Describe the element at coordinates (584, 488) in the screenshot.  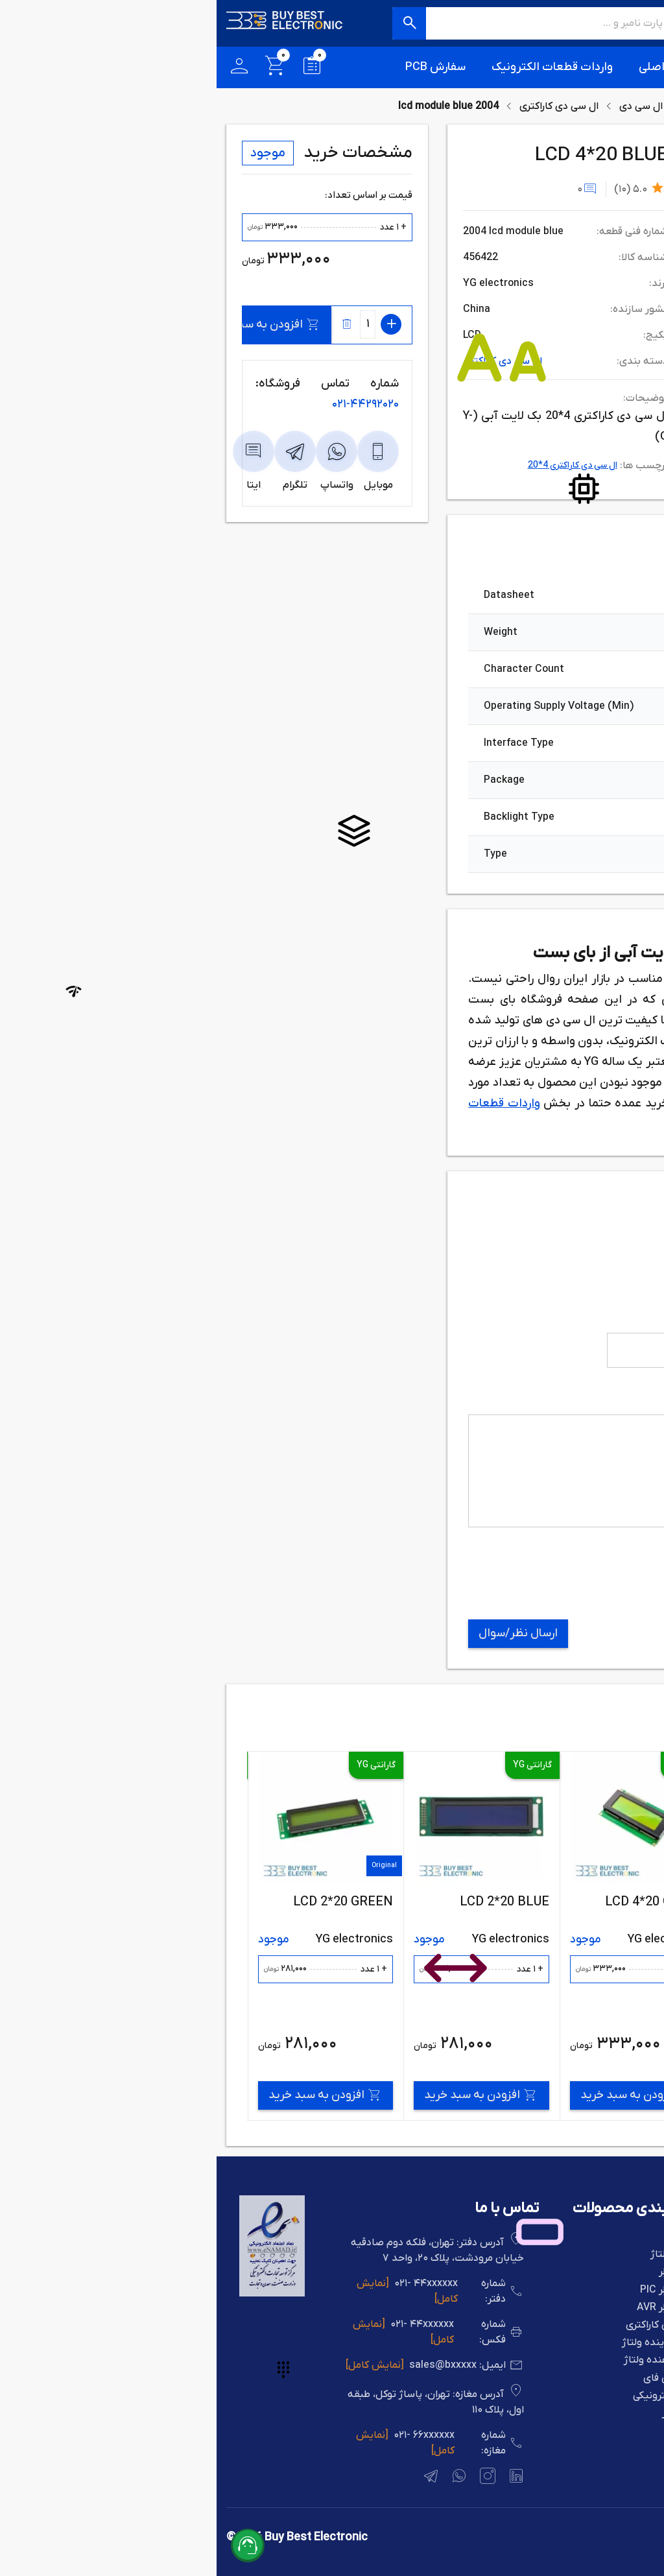
I see `view system or hardware information` at that location.